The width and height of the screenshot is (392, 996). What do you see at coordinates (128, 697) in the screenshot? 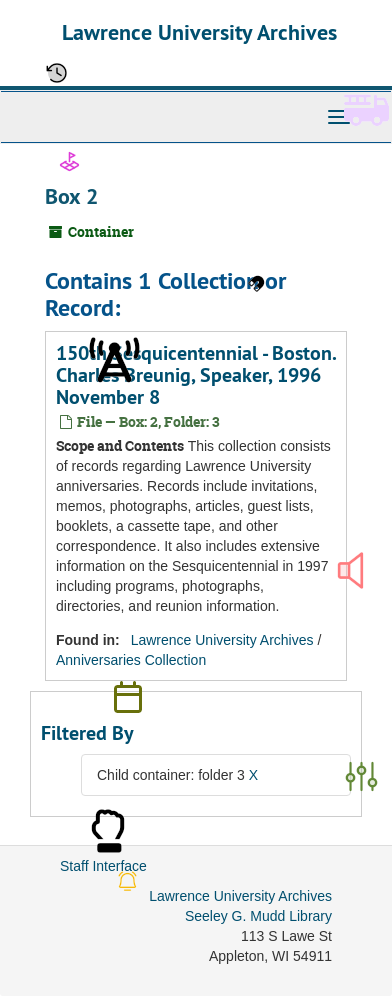
I see `view calendar or scheduled events` at bounding box center [128, 697].